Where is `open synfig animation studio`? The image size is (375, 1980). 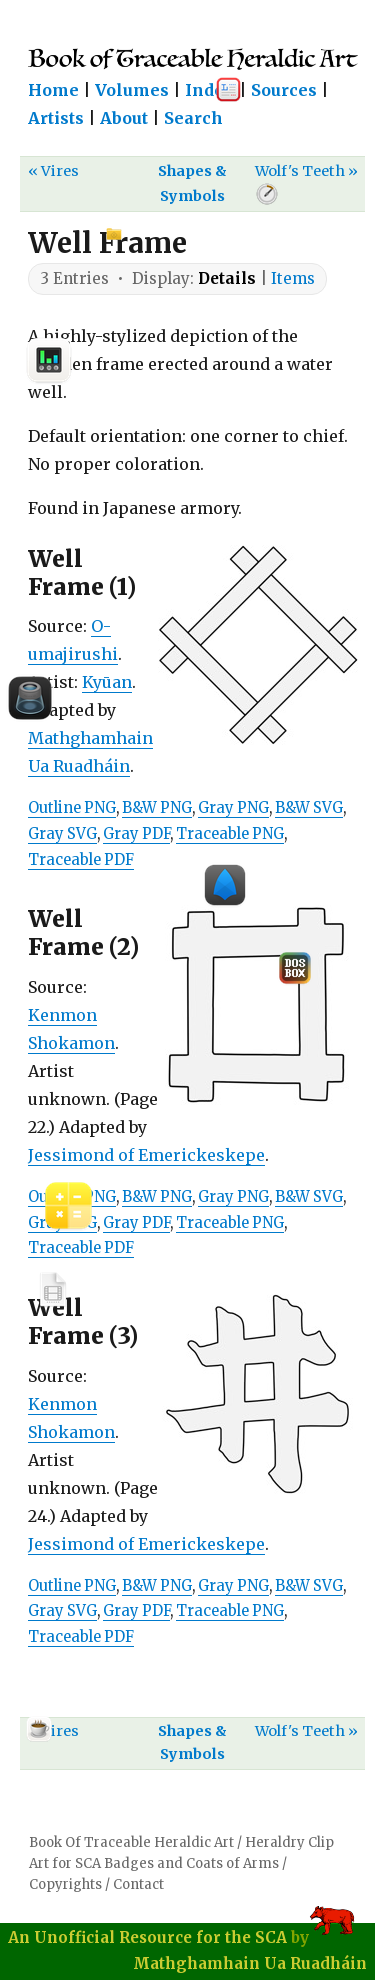
open synfig animation studio is located at coordinates (225, 885).